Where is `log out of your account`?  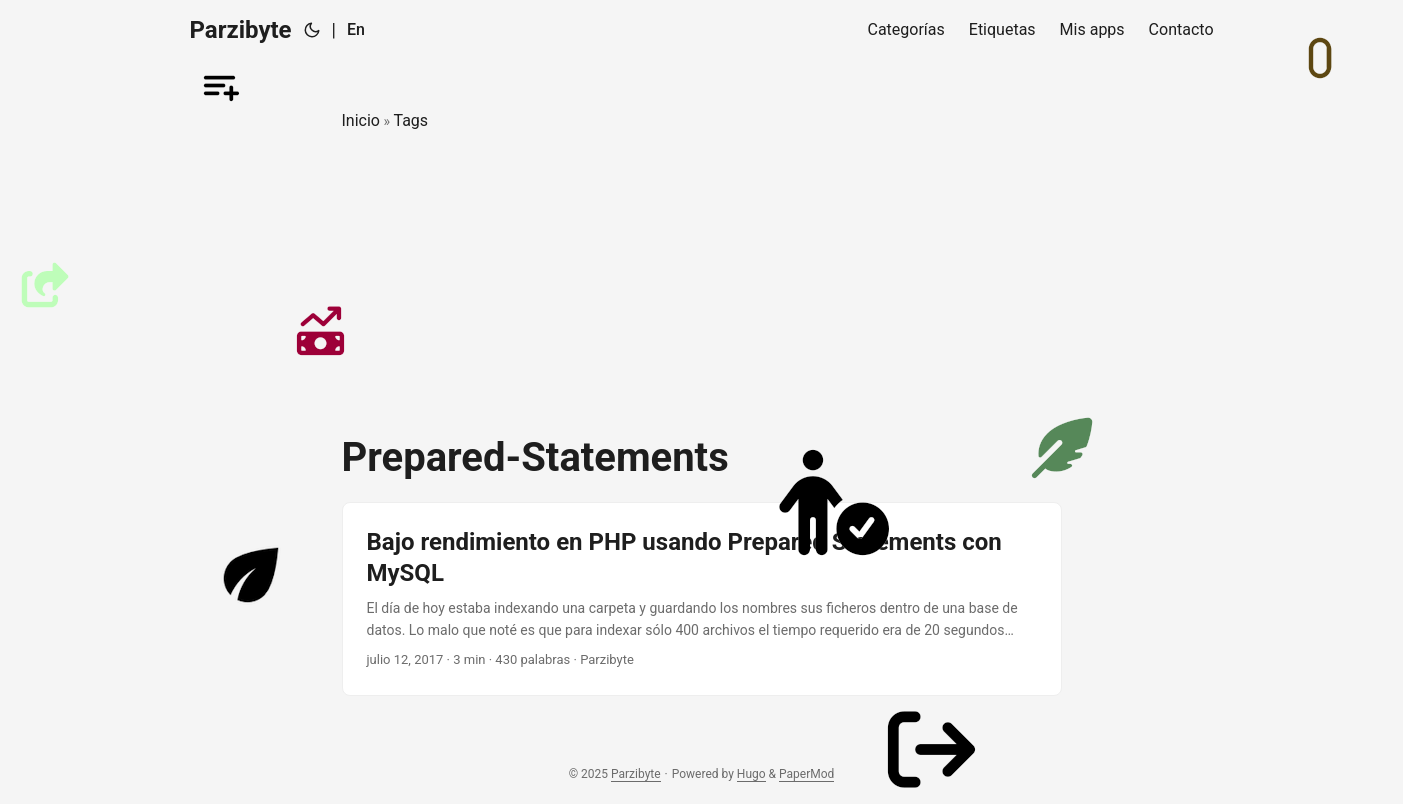
log out of your account is located at coordinates (931, 749).